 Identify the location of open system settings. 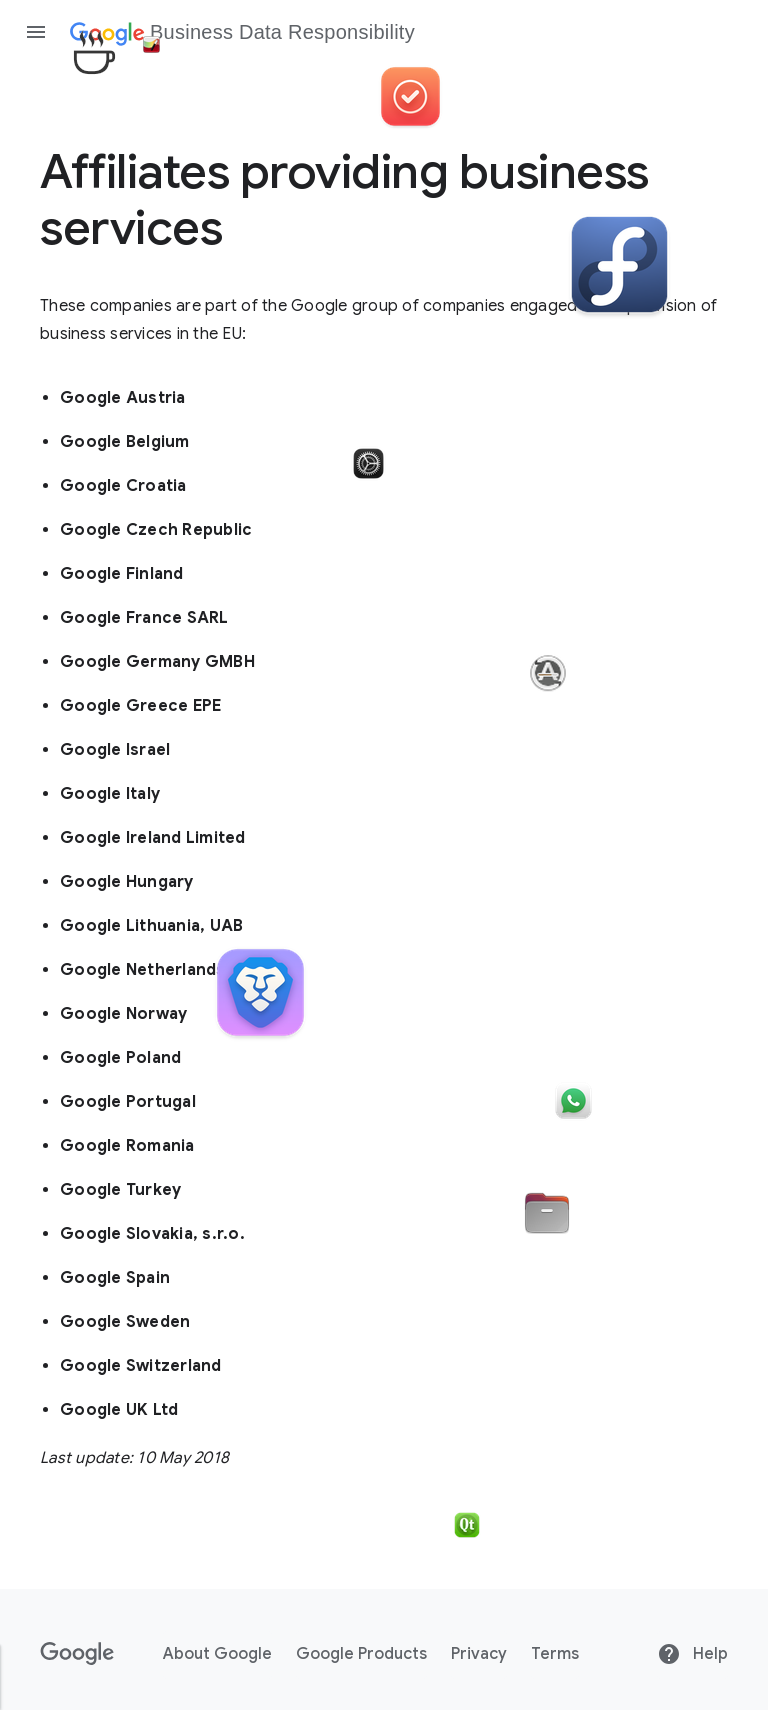
(368, 463).